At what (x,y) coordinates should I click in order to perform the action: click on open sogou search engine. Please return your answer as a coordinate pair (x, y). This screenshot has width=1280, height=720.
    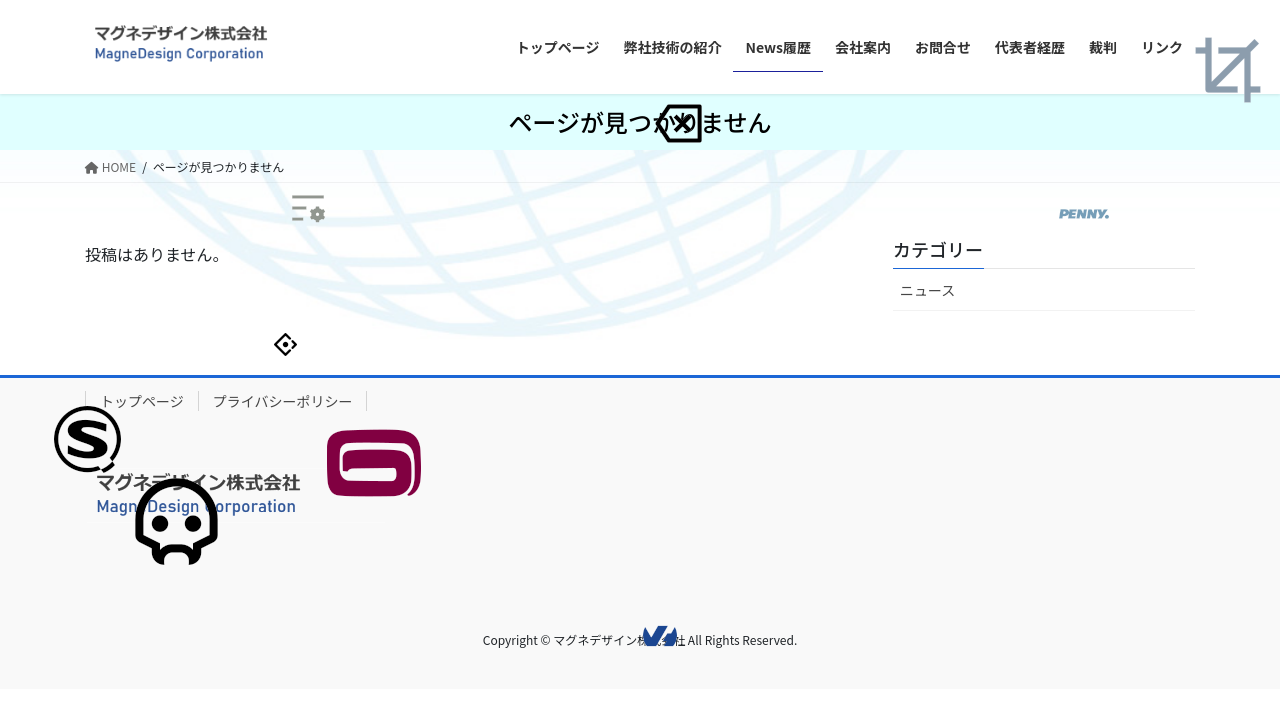
    Looking at the image, I should click on (87, 439).